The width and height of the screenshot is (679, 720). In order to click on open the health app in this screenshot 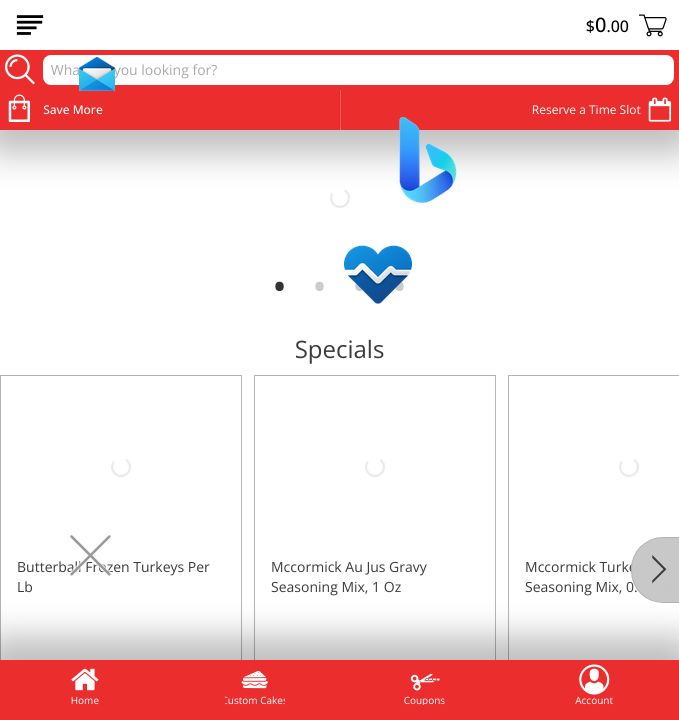, I will do `click(378, 274)`.